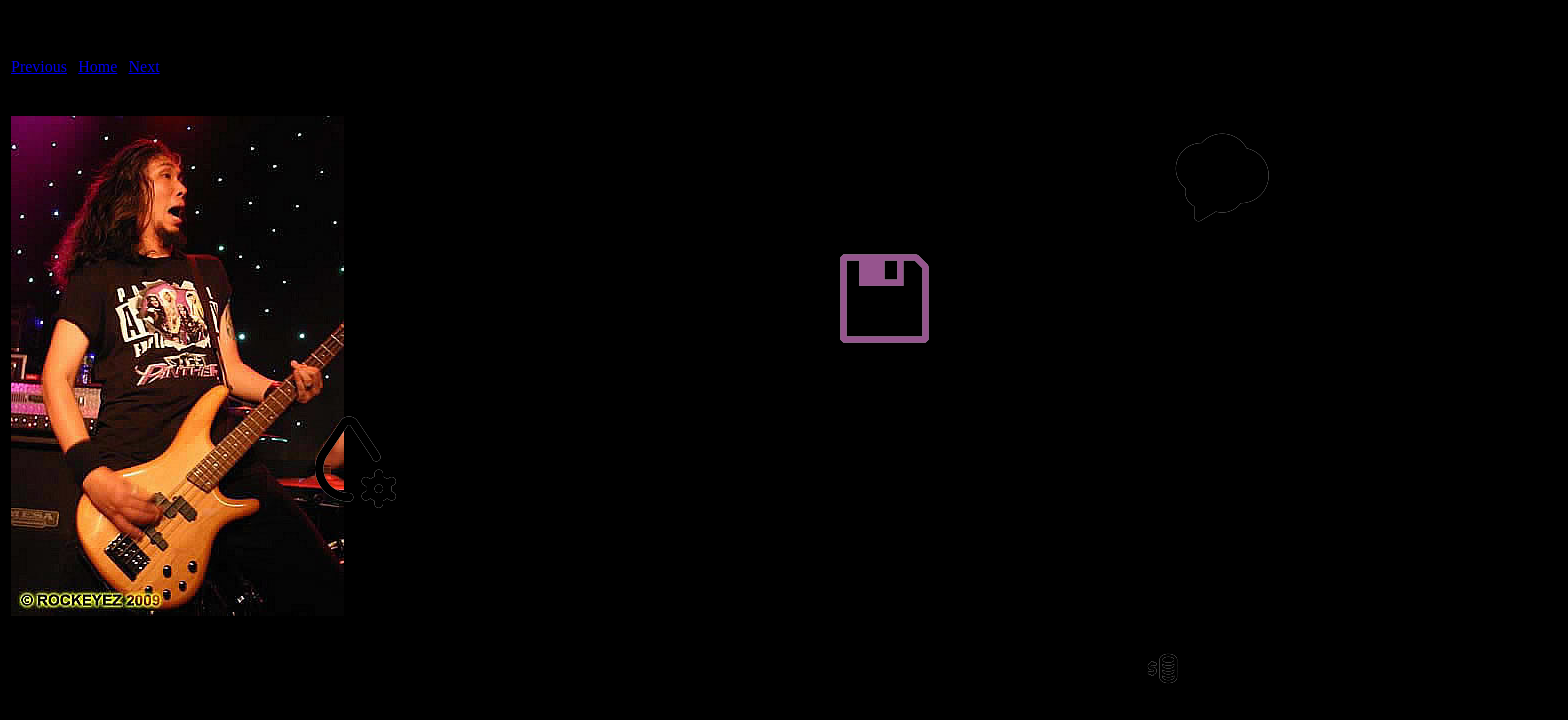 This screenshot has height=720, width=1568. What do you see at coordinates (349, 459) in the screenshot?
I see `configure water or liquid settings` at bounding box center [349, 459].